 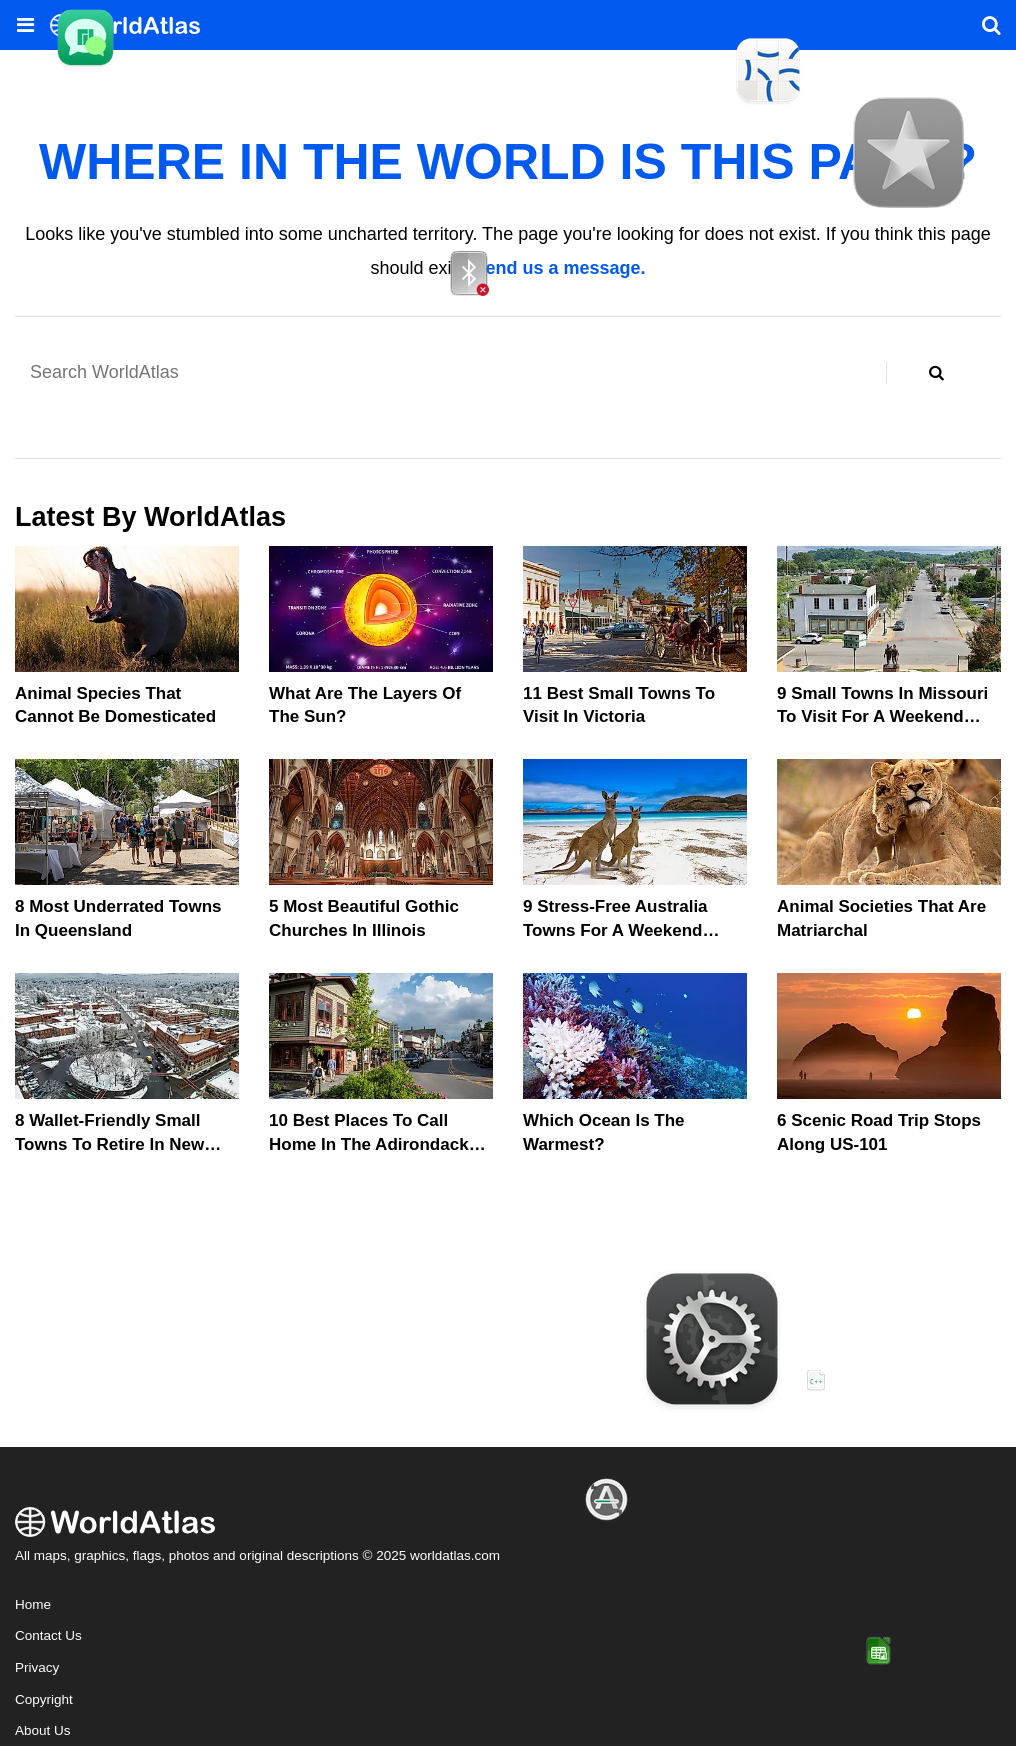 What do you see at coordinates (878, 1650) in the screenshot?
I see `open LibreOffice Calc spreadsheet application` at bounding box center [878, 1650].